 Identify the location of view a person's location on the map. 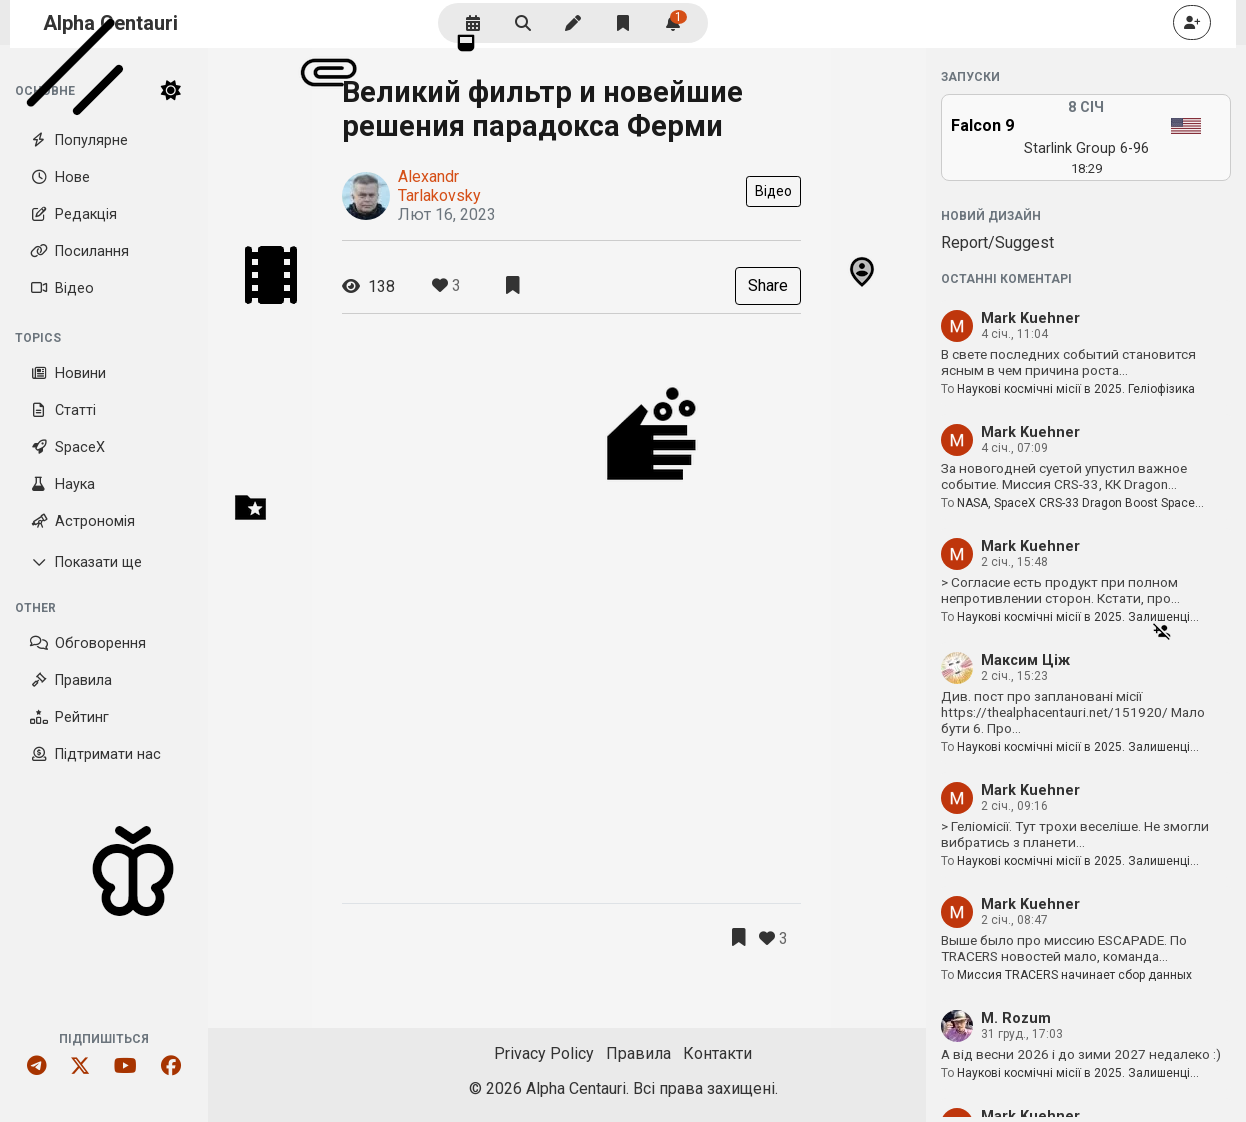
(862, 272).